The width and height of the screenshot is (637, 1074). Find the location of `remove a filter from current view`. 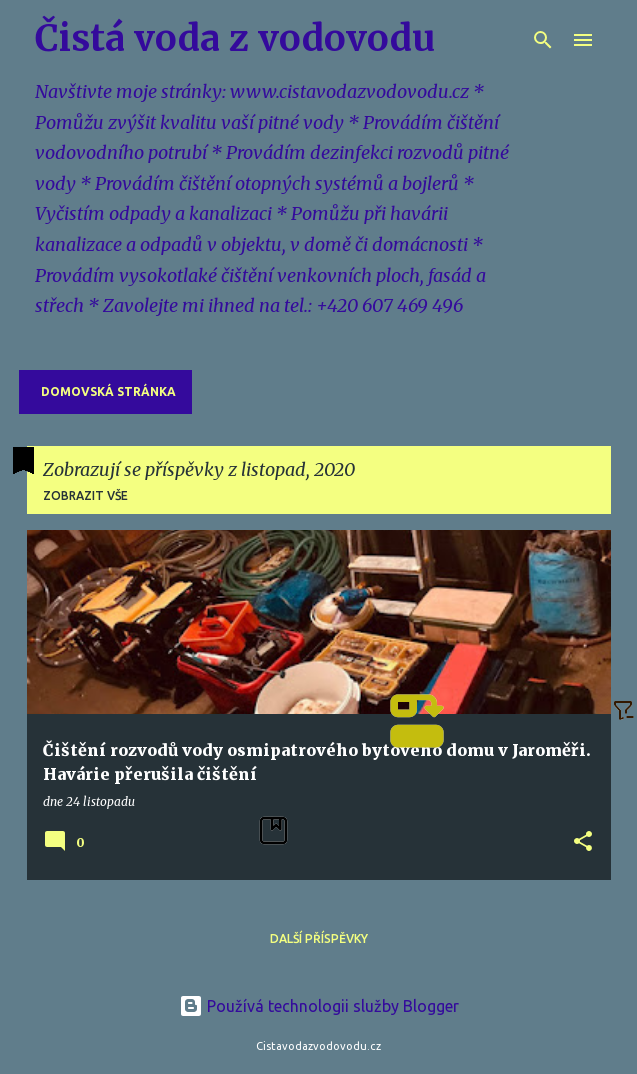

remove a filter from current view is located at coordinates (623, 710).